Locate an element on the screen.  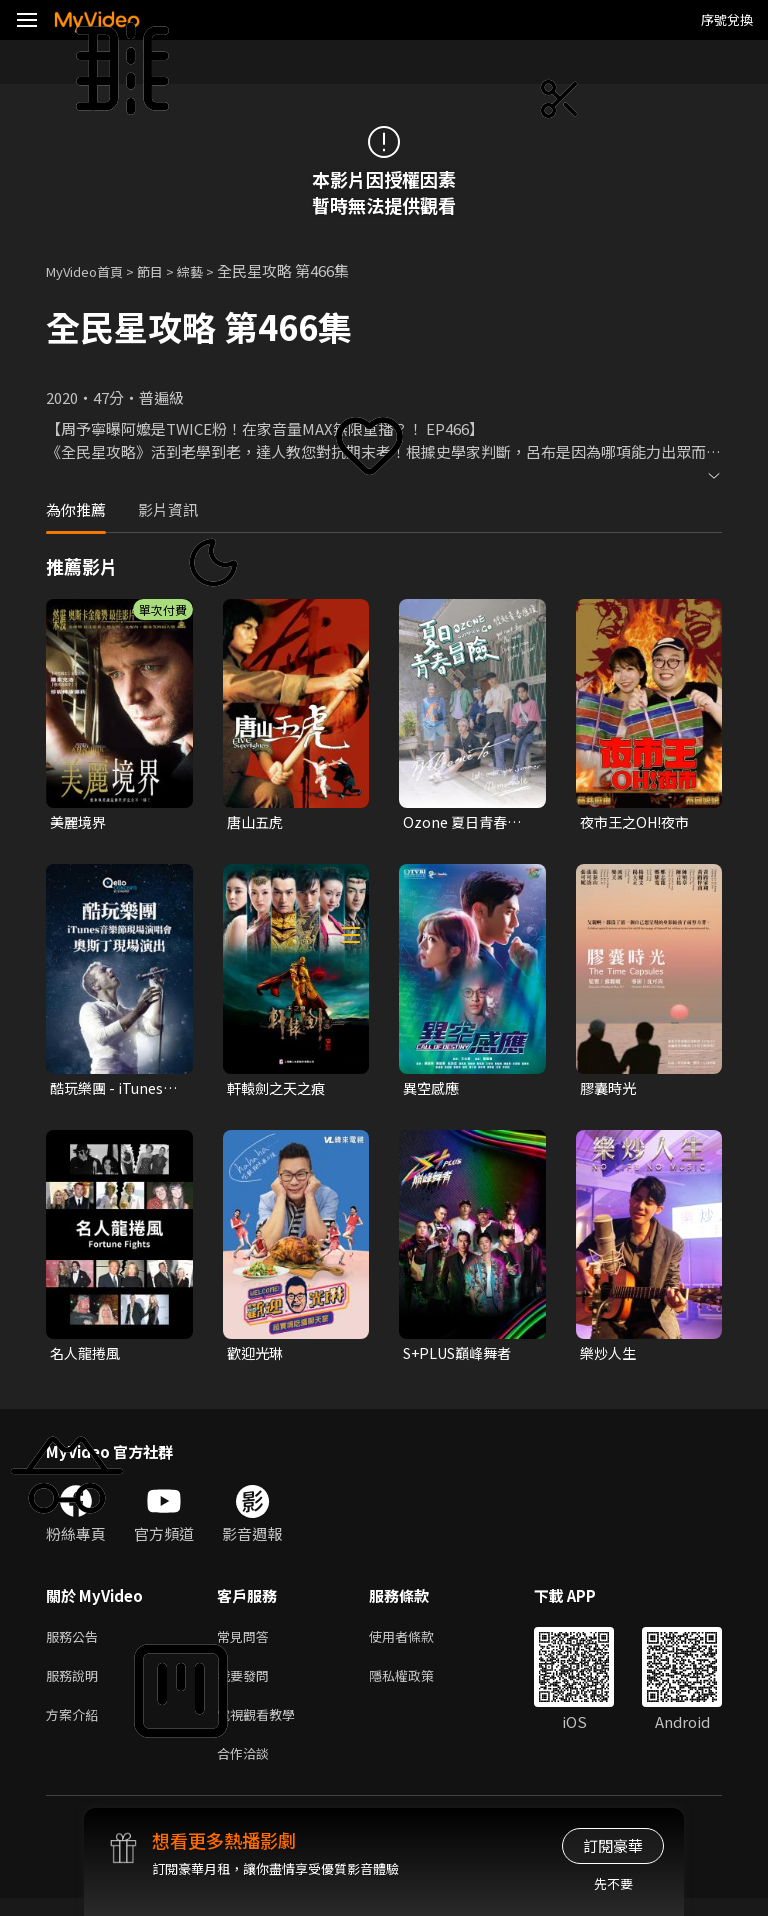
open navigation menu is located at coordinates (351, 935).